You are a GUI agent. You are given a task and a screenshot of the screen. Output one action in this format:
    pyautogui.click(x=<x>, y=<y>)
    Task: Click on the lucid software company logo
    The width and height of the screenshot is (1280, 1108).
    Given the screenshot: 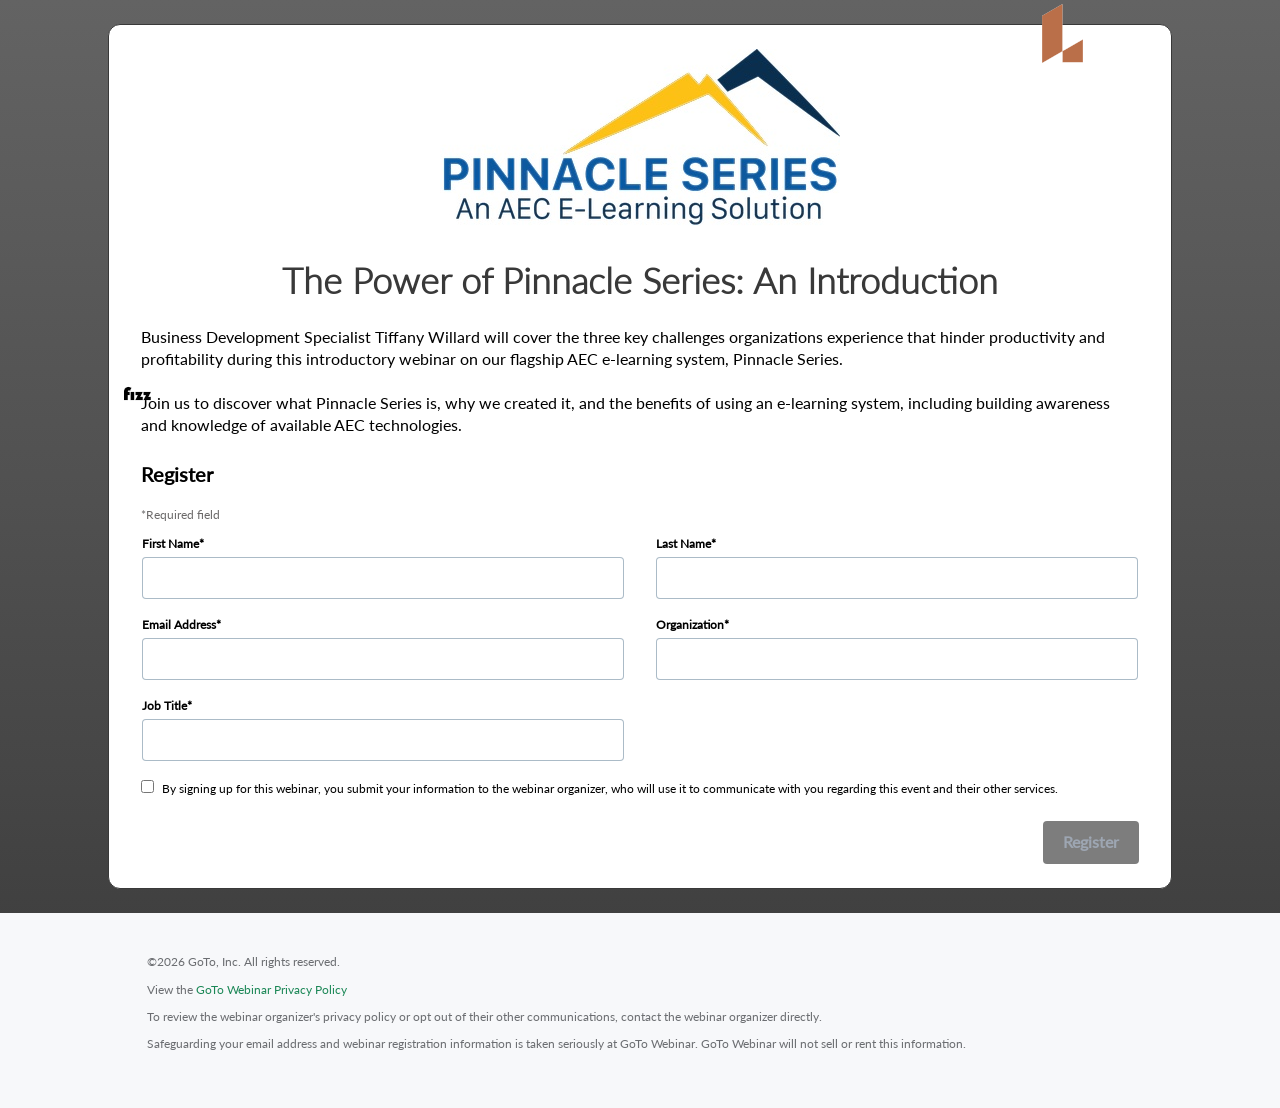 What is the action you would take?
    pyautogui.click(x=1062, y=33)
    